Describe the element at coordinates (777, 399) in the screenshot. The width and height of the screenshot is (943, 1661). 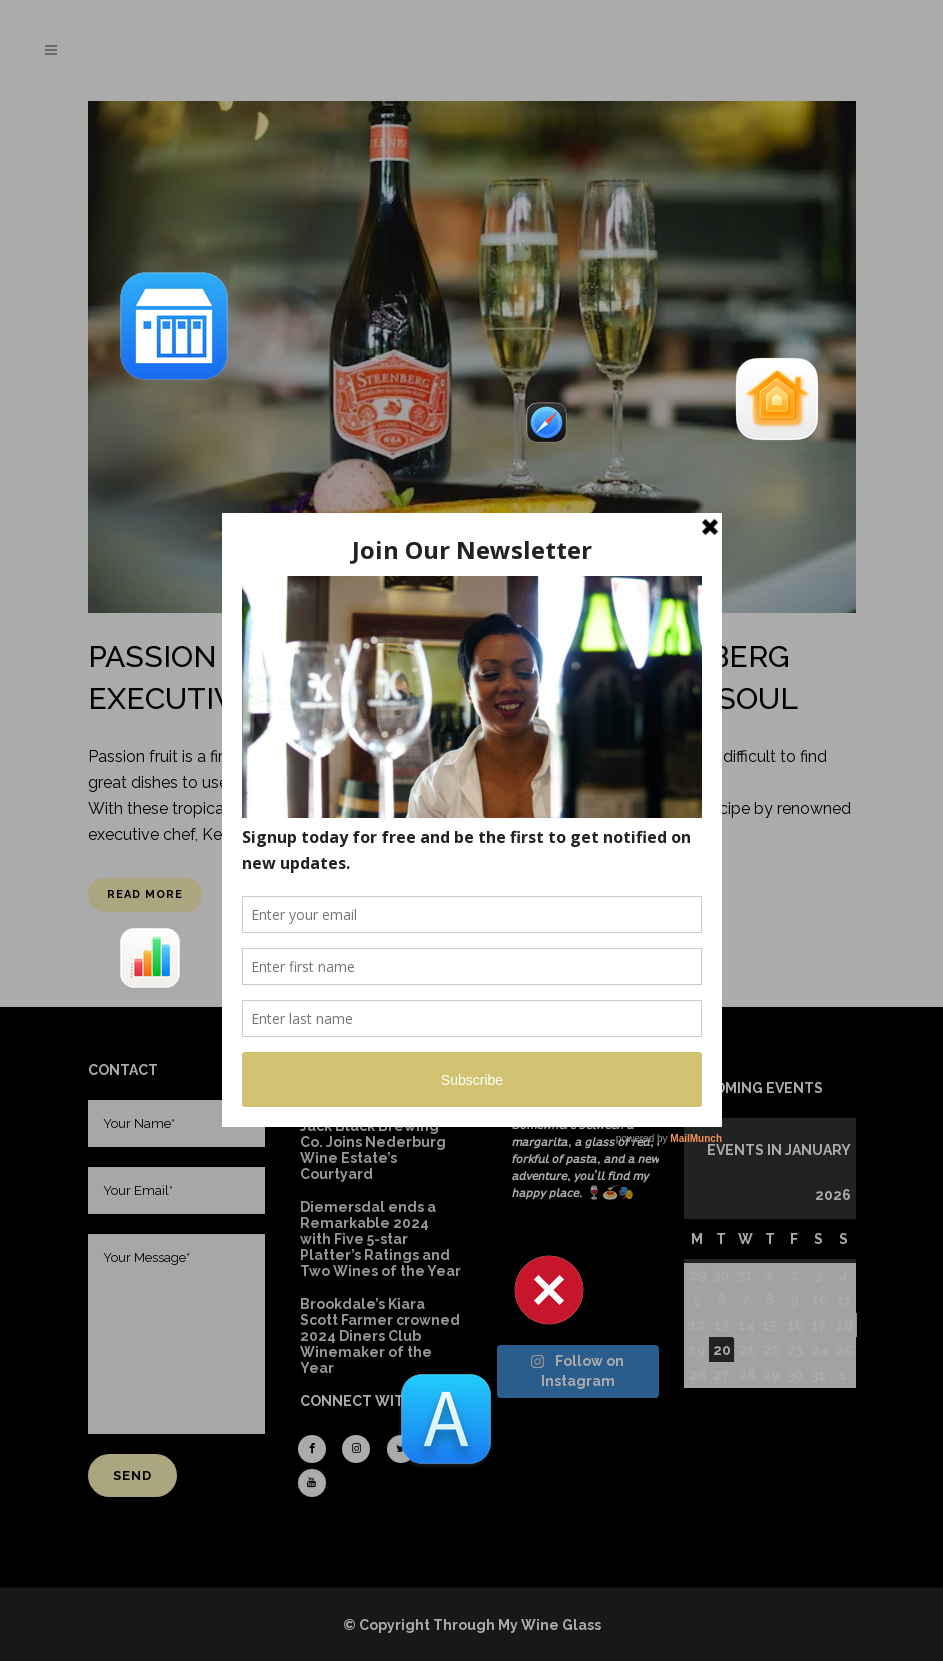
I see `open the home app` at that location.